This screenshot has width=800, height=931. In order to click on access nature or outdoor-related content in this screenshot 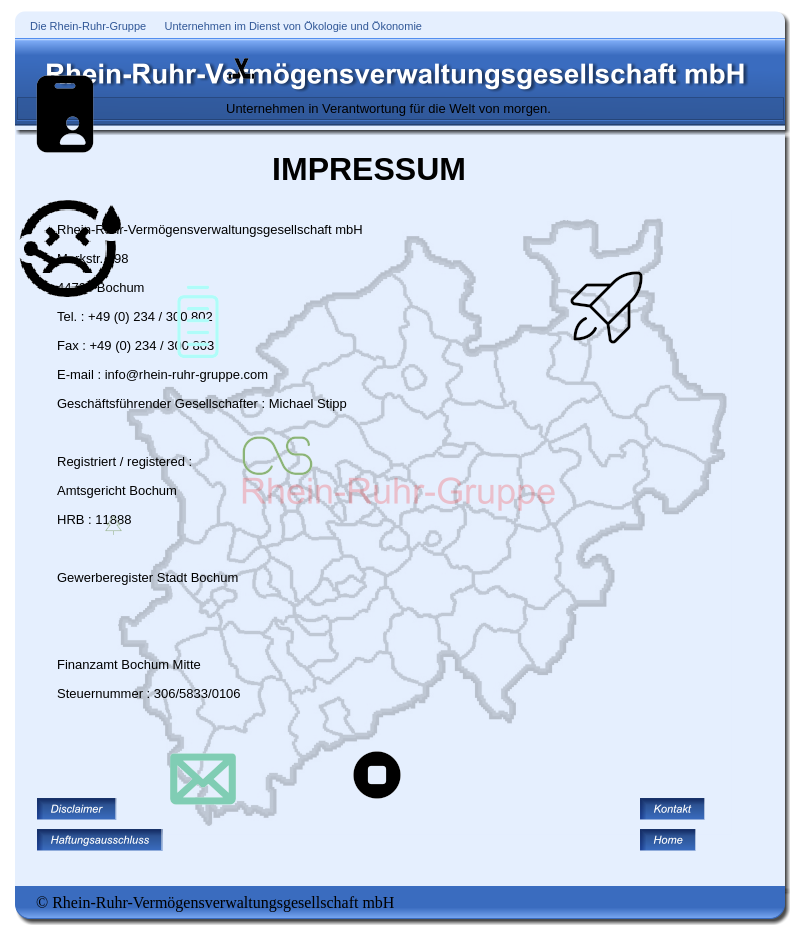, I will do `click(113, 525)`.